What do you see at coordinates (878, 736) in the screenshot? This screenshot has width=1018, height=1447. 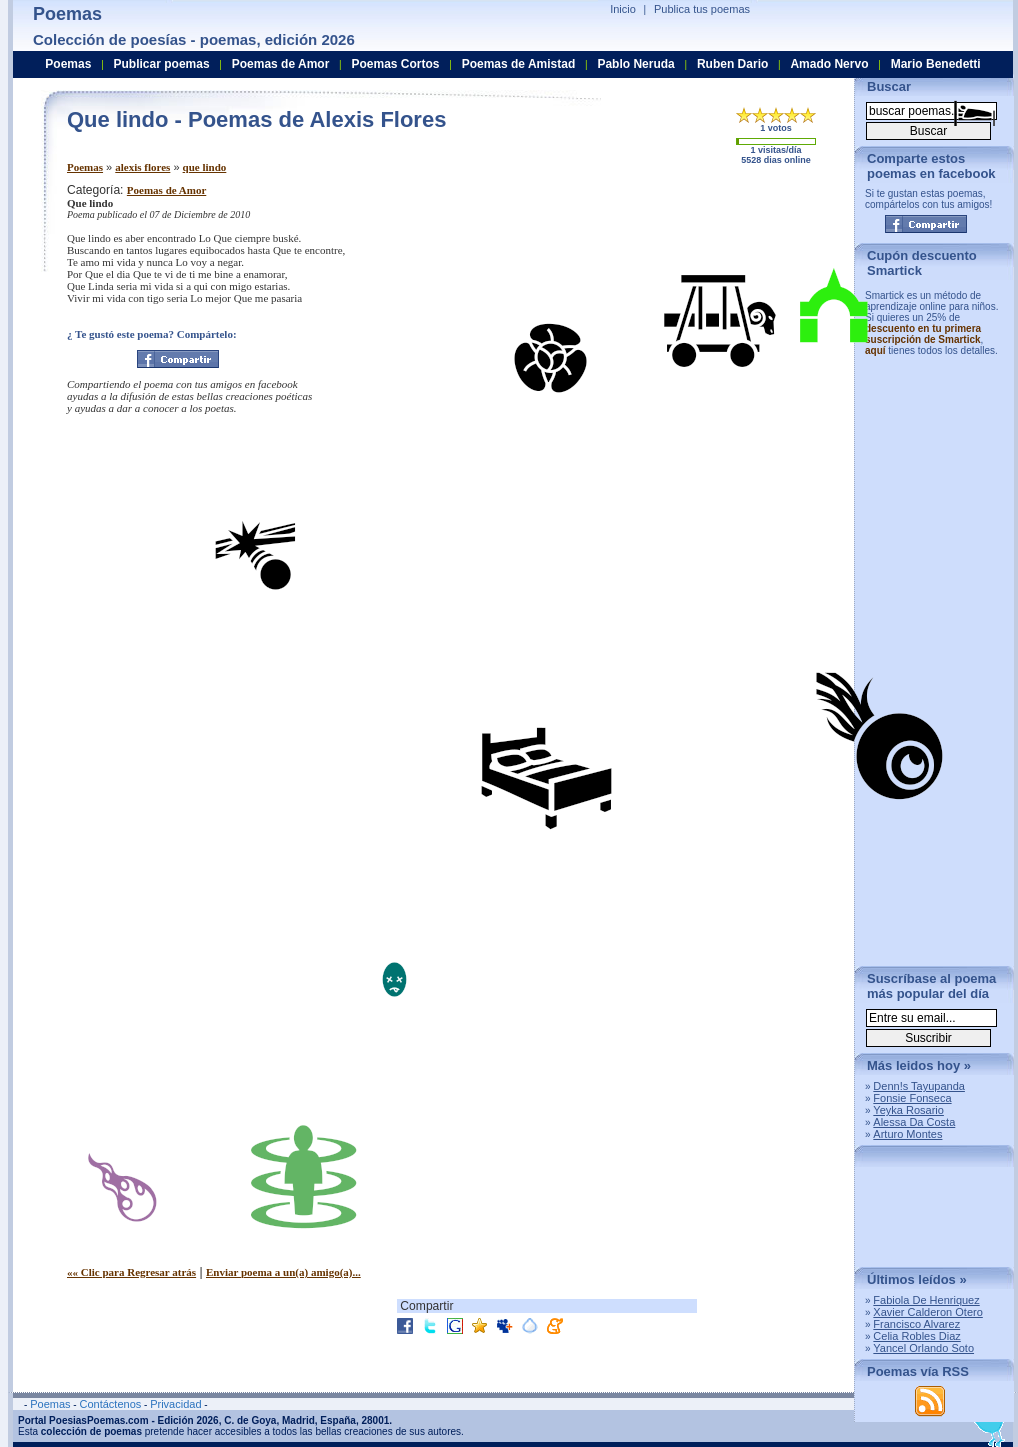 I see `indicates a status effect like curse or blindness in a game` at bounding box center [878, 736].